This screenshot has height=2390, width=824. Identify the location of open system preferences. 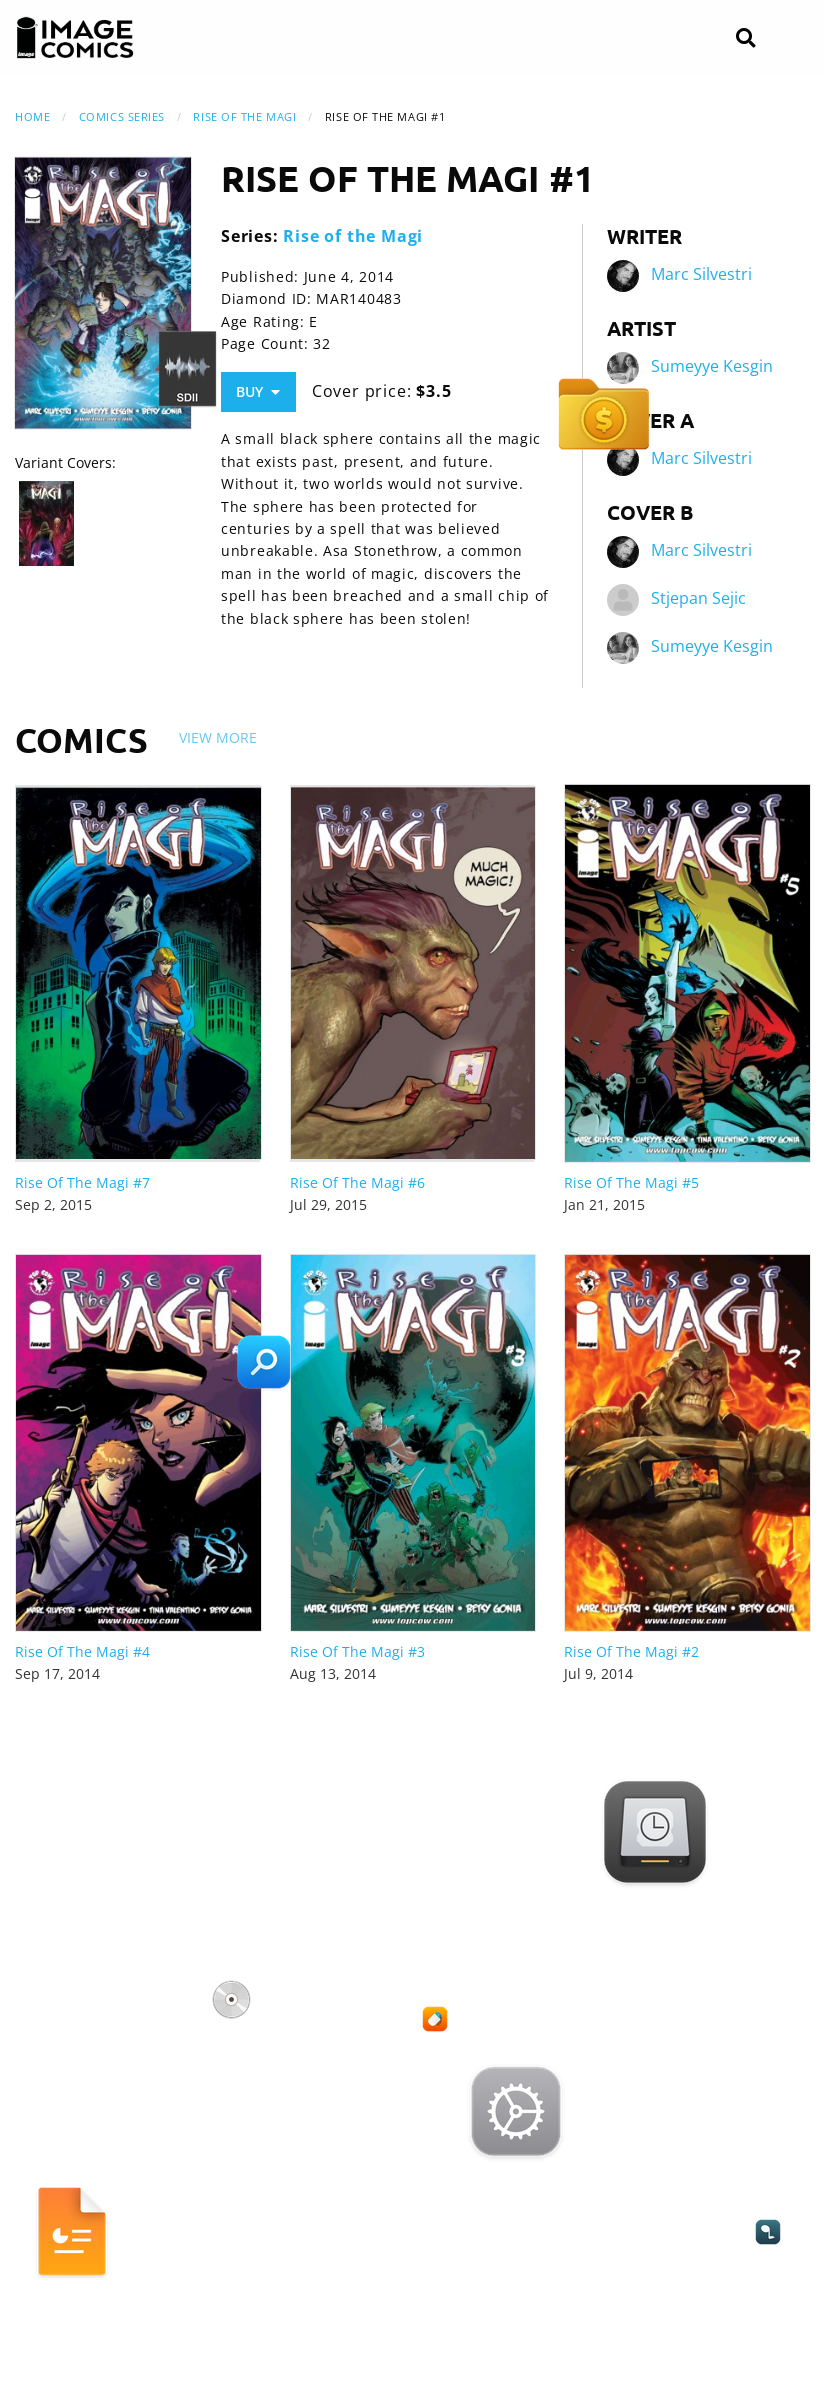
(516, 2113).